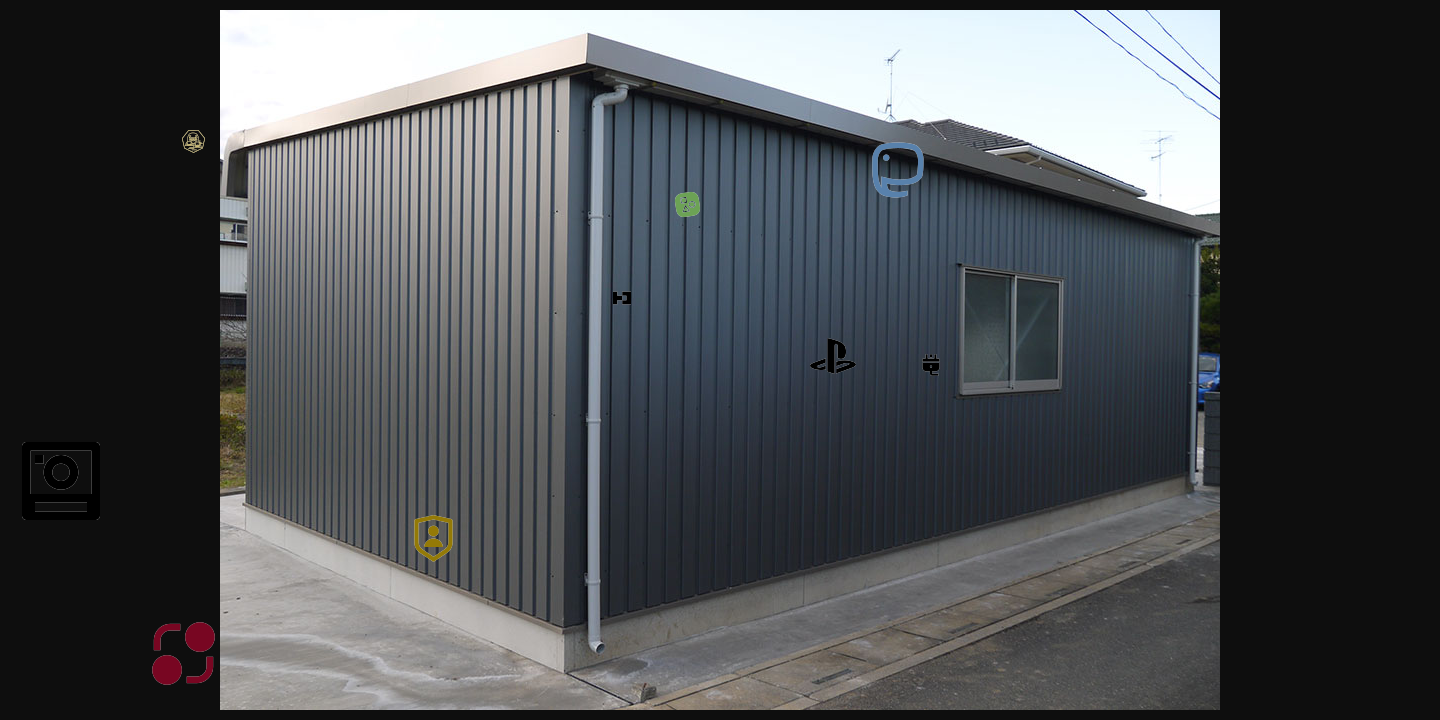 Image resolution: width=1440 pixels, height=720 pixels. I want to click on connect to a power source, so click(931, 365).